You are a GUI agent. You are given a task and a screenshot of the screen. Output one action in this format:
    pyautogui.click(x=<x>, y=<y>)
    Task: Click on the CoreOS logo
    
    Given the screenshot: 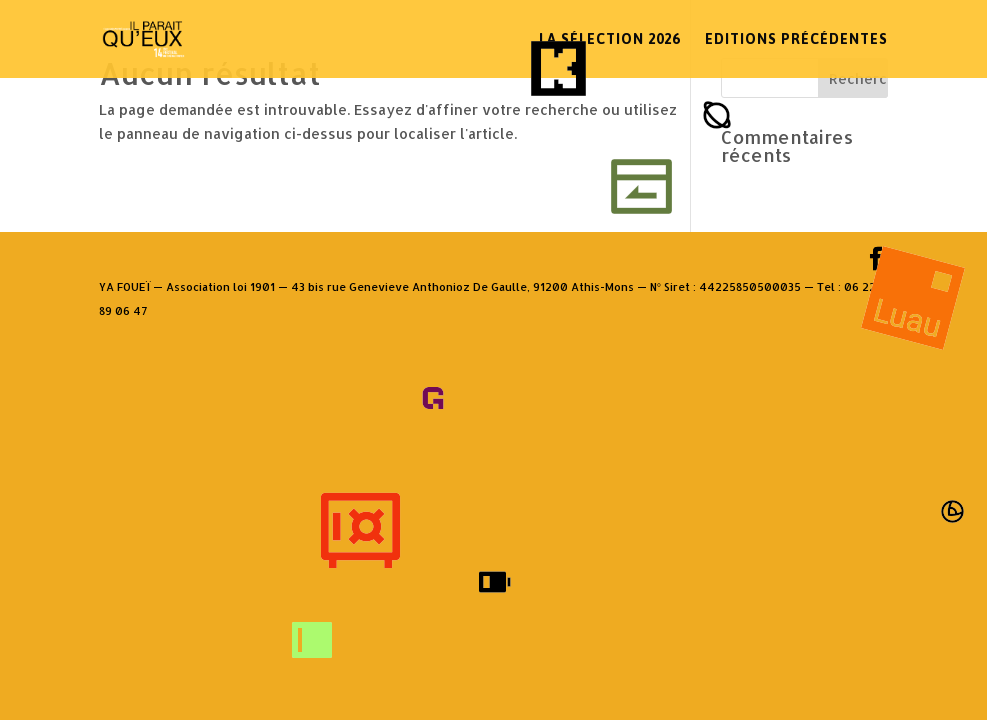 What is the action you would take?
    pyautogui.click(x=952, y=511)
    